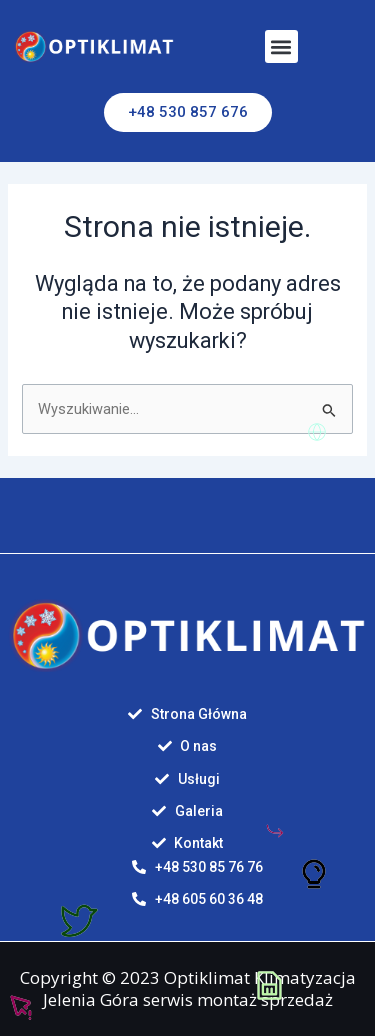 The height and width of the screenshot is (1036, 375). I want to click on switch to global or worldwide view, so click(317, 432).